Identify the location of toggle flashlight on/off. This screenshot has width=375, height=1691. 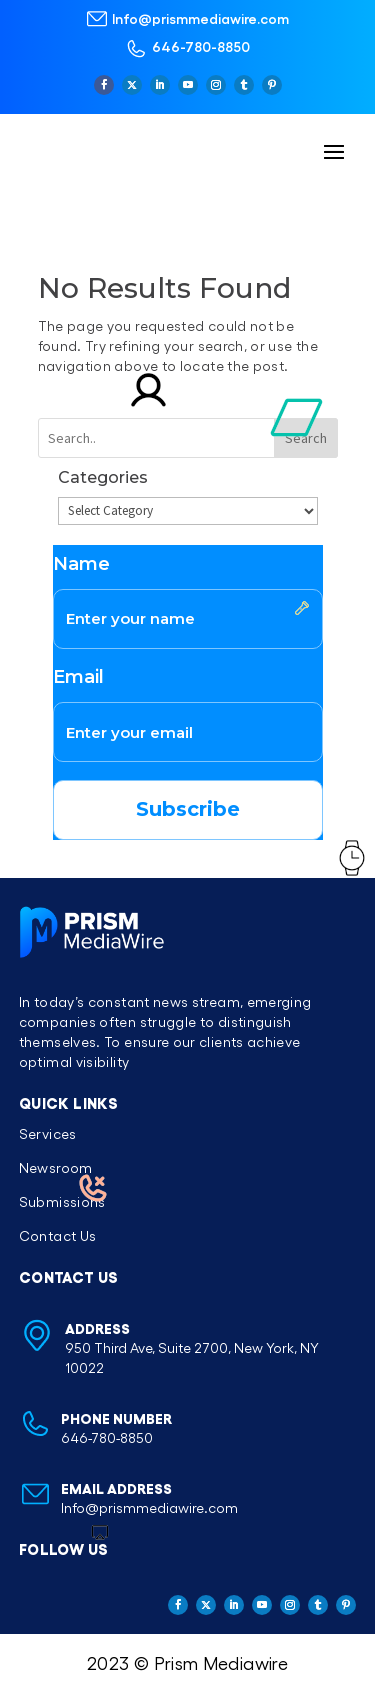
(302, 608).